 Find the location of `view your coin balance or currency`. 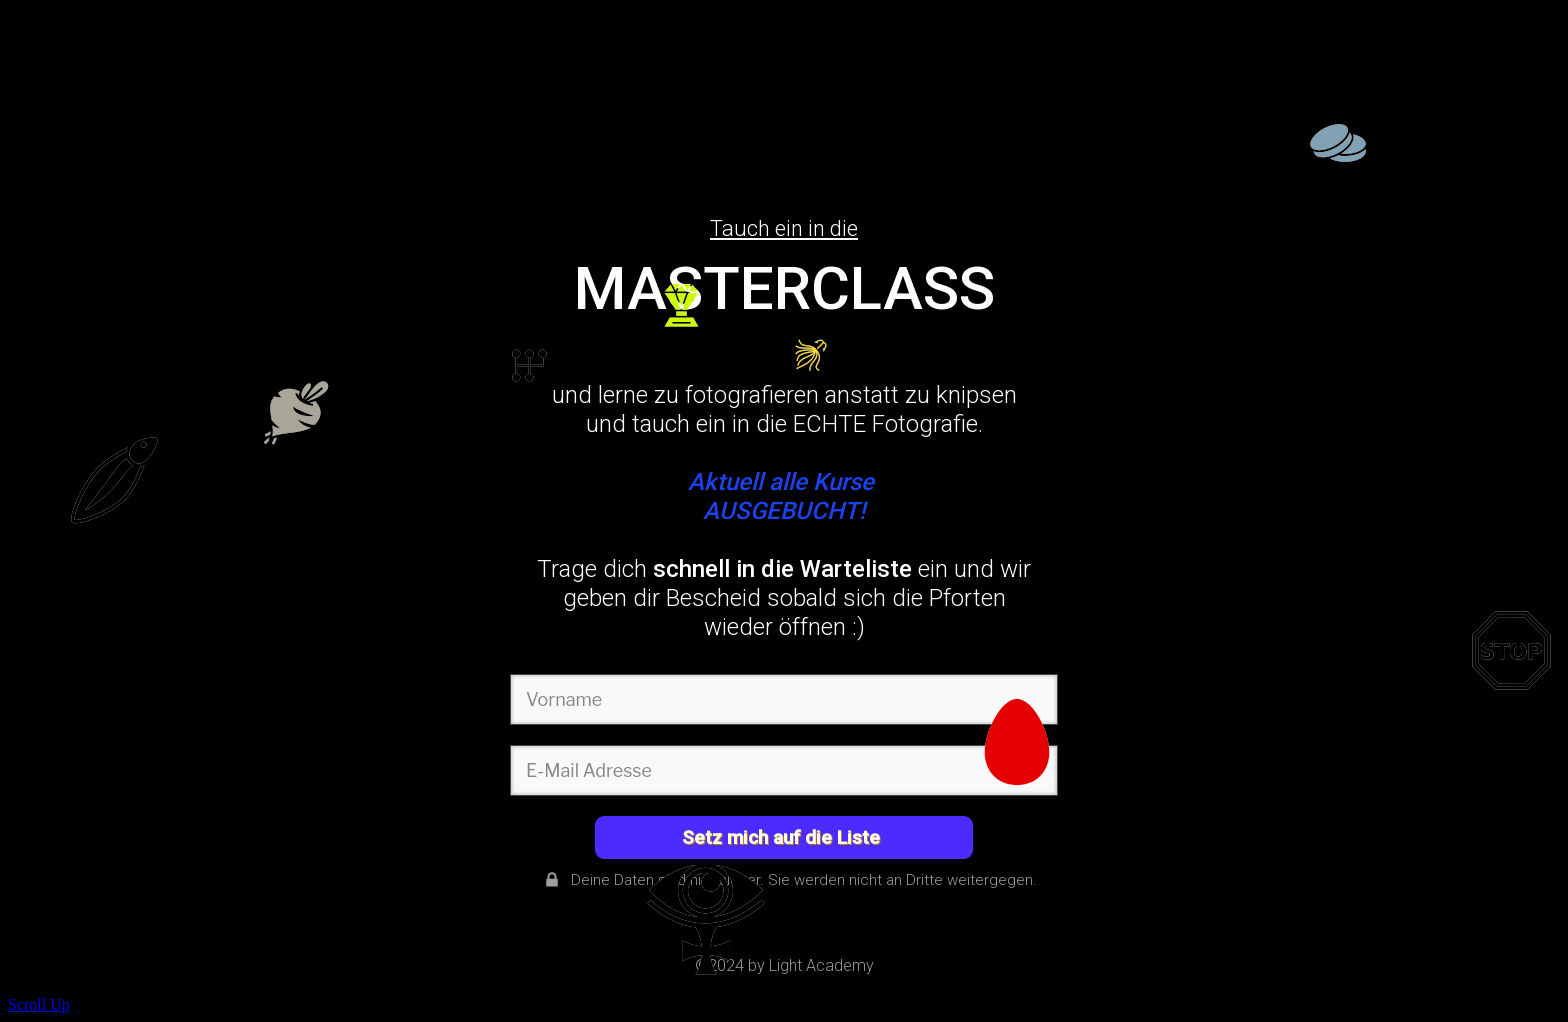

view your coin balance or currency is located at coordinates (1338, 143).